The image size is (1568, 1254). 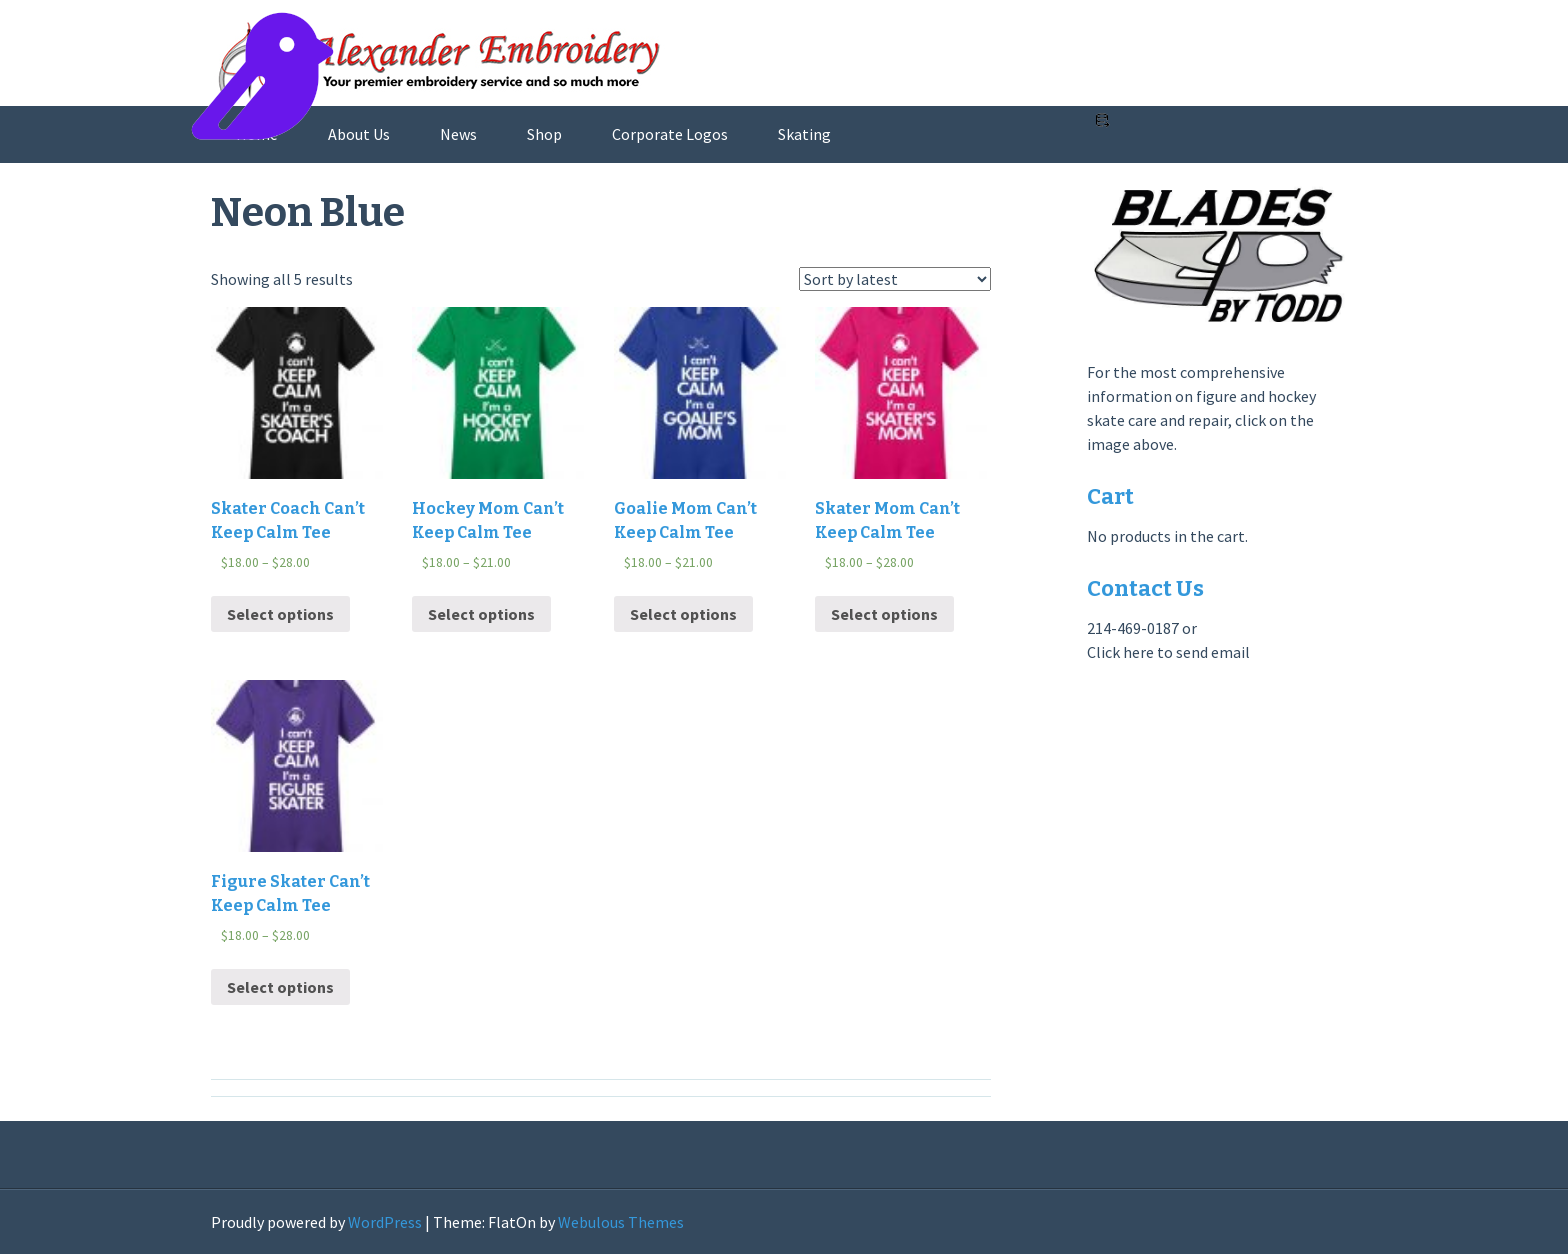 I want to click on access twitter or social media sharing, so click(x=265, y=81).